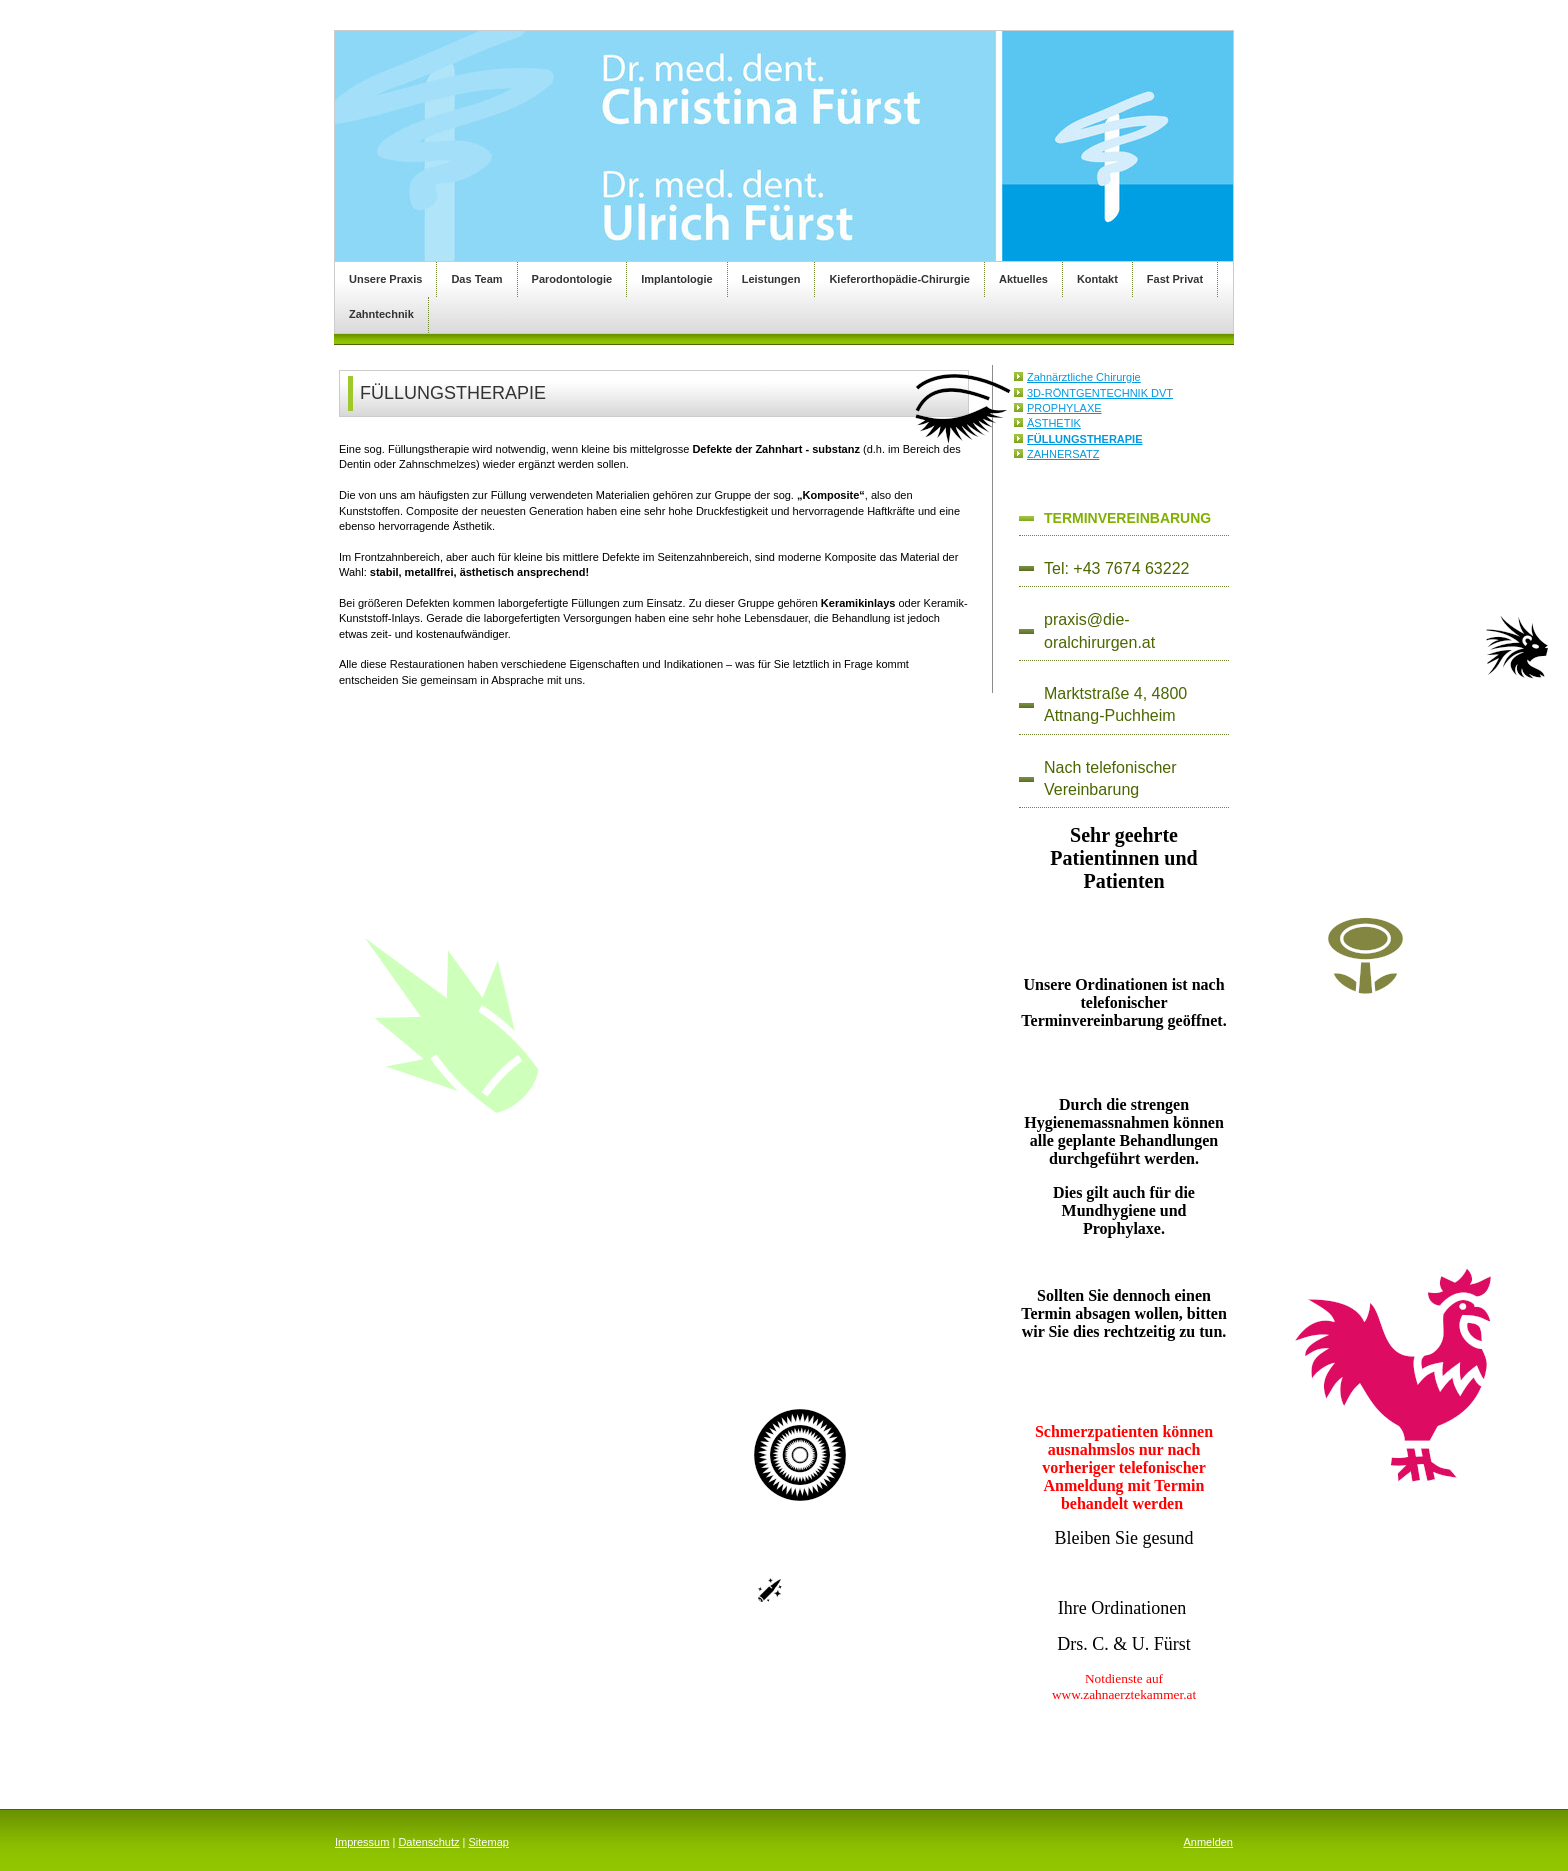 The height and width of the screenshot is (1871, 1568). Describe the element at coordinates (450, 1025) in the screenshot. I see `indicates influence or social impact` at that location.